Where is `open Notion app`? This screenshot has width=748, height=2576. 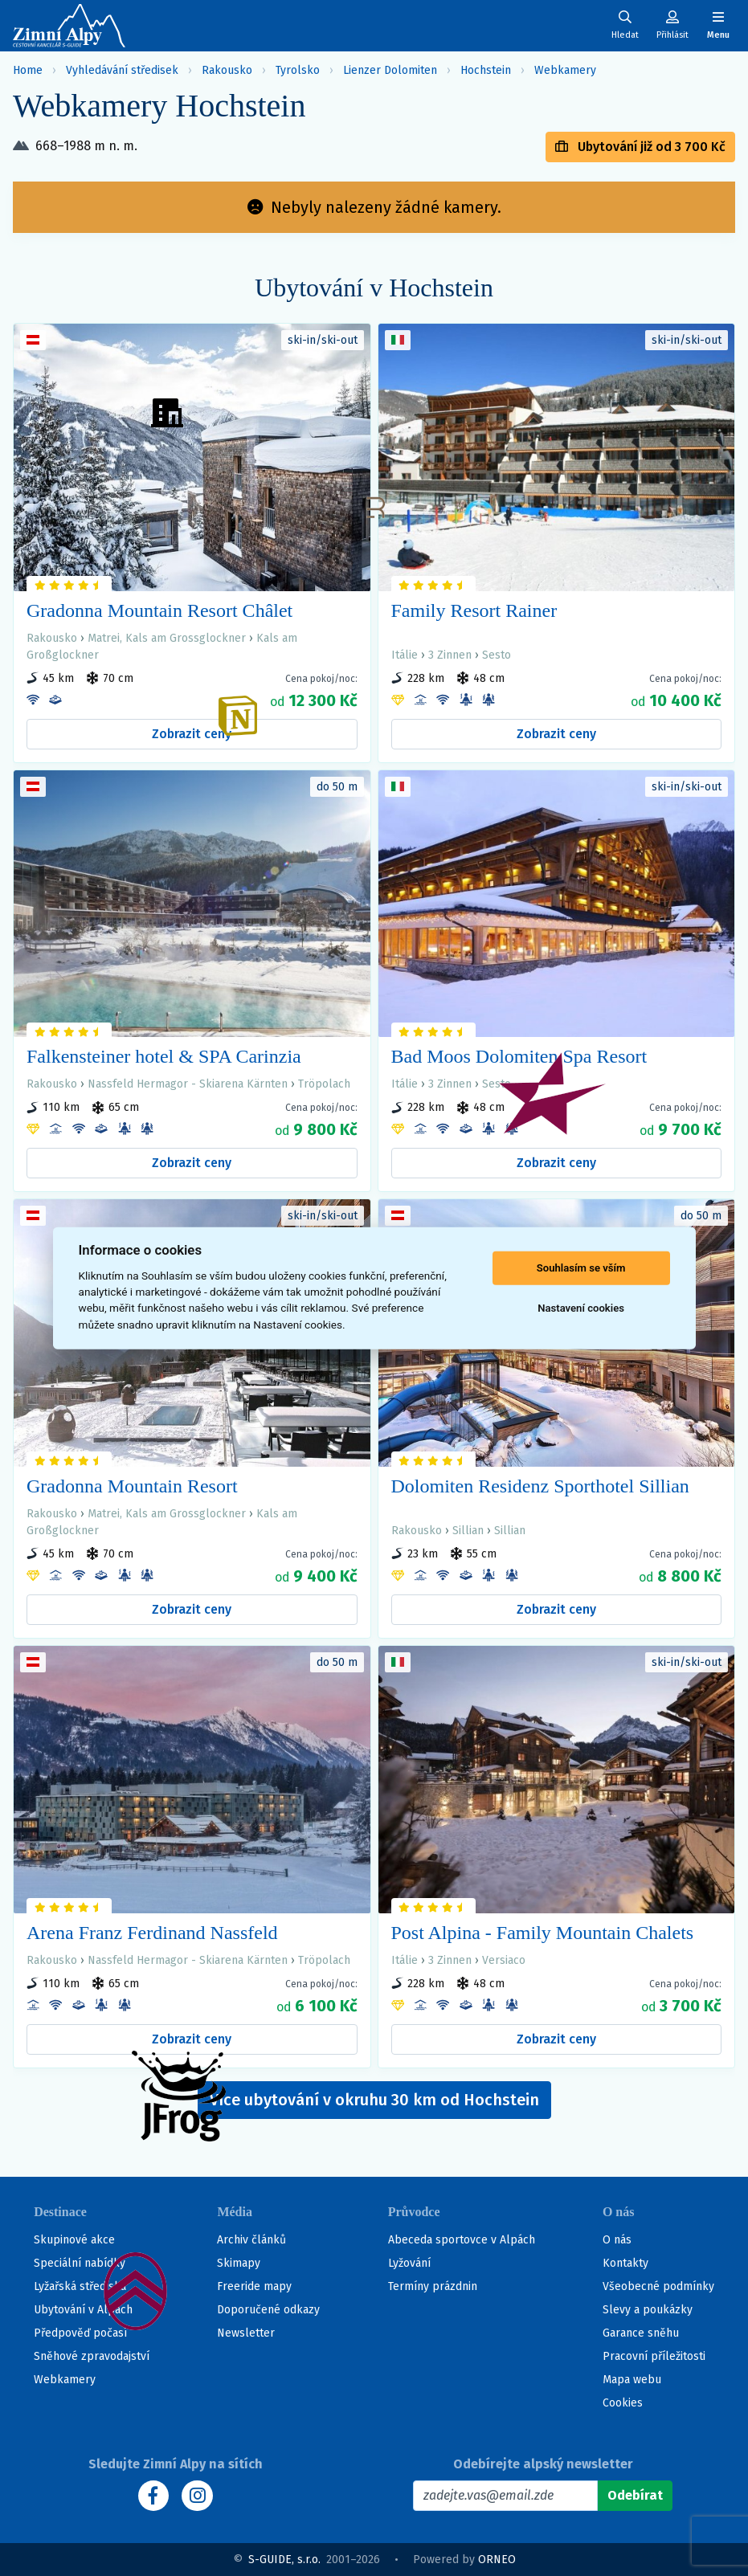
open Notion app is located at coordinates (238, 716).